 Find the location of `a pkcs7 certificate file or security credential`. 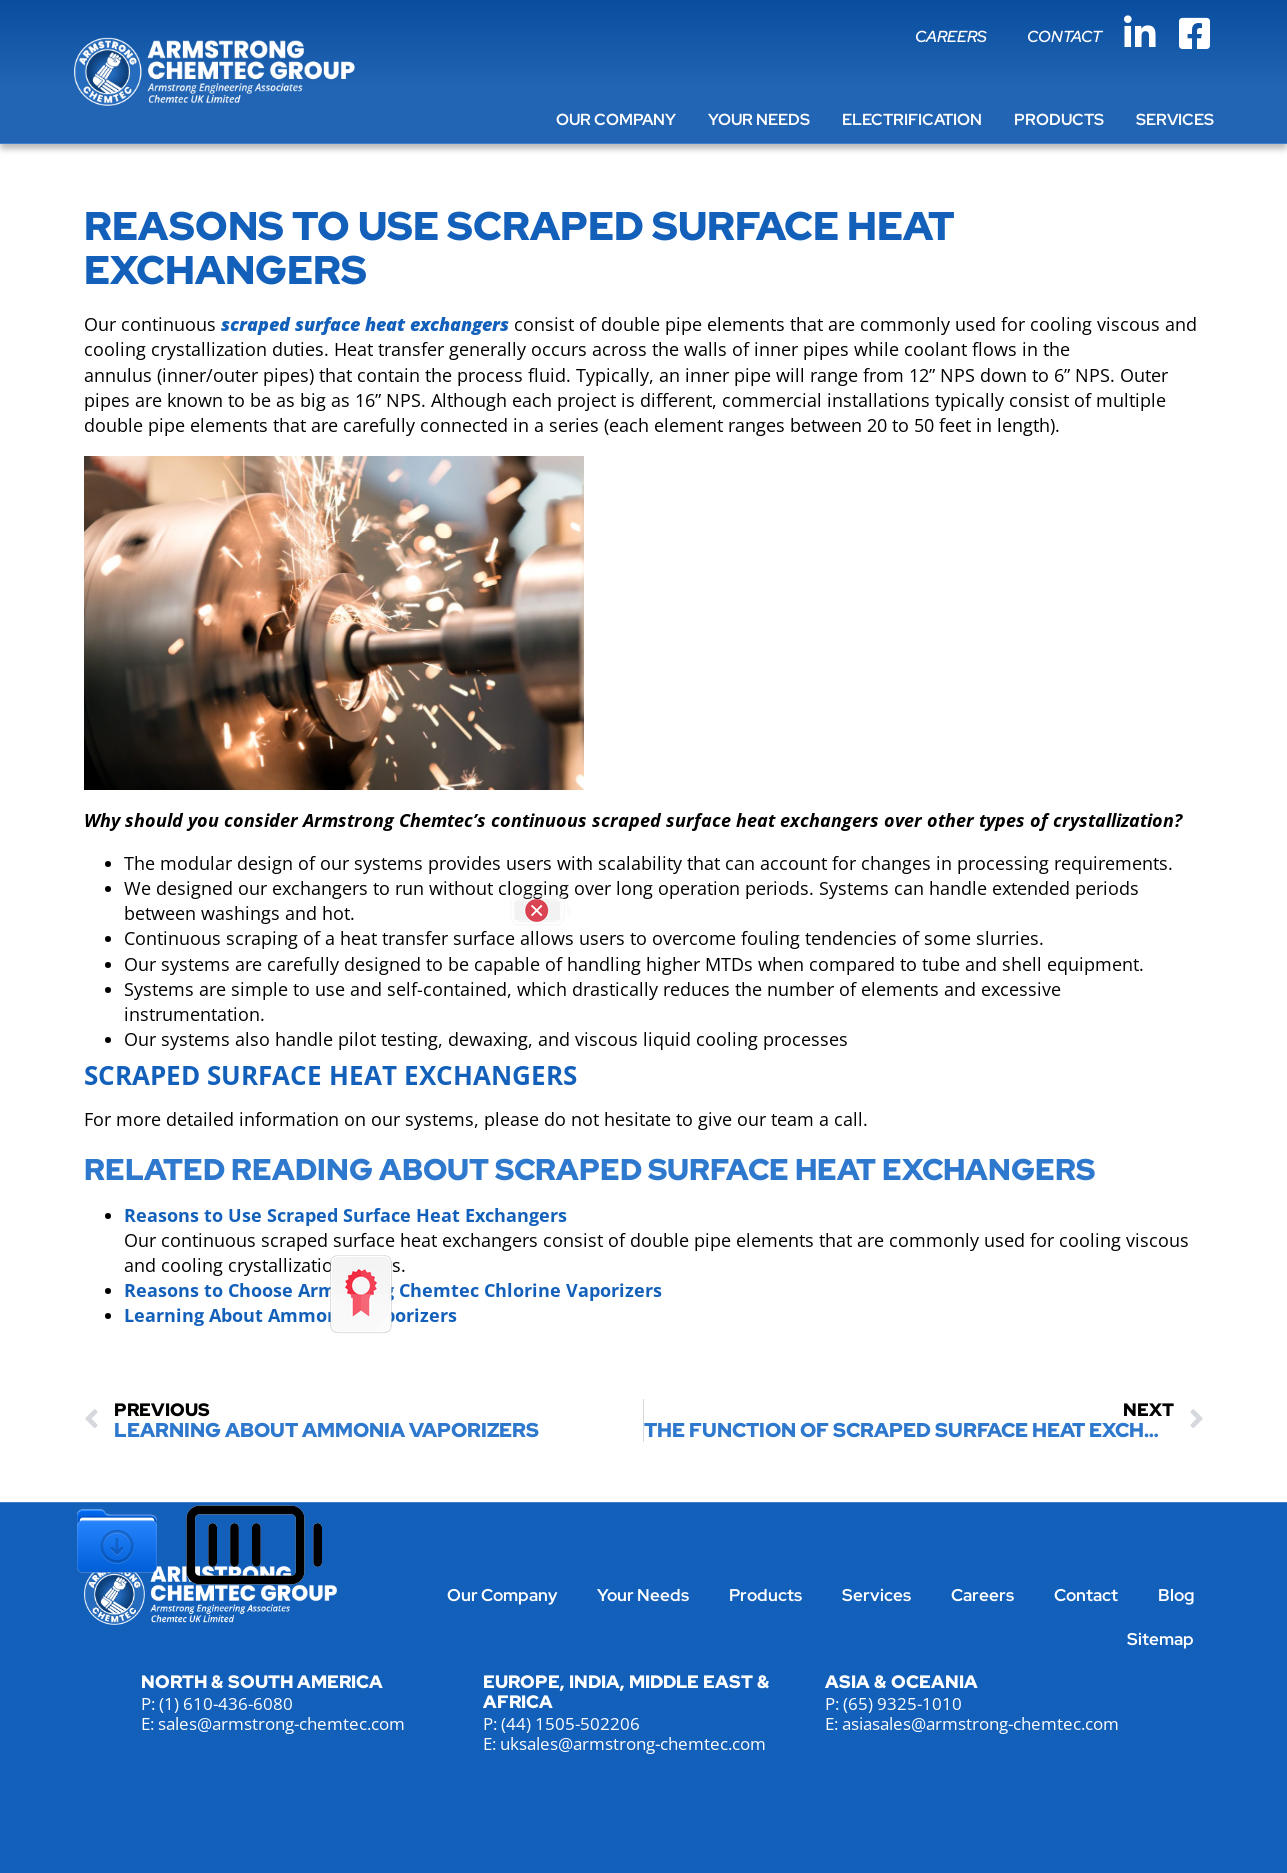

a pkcs7 certificate file or security credential is located at coordinates (361, 1294).